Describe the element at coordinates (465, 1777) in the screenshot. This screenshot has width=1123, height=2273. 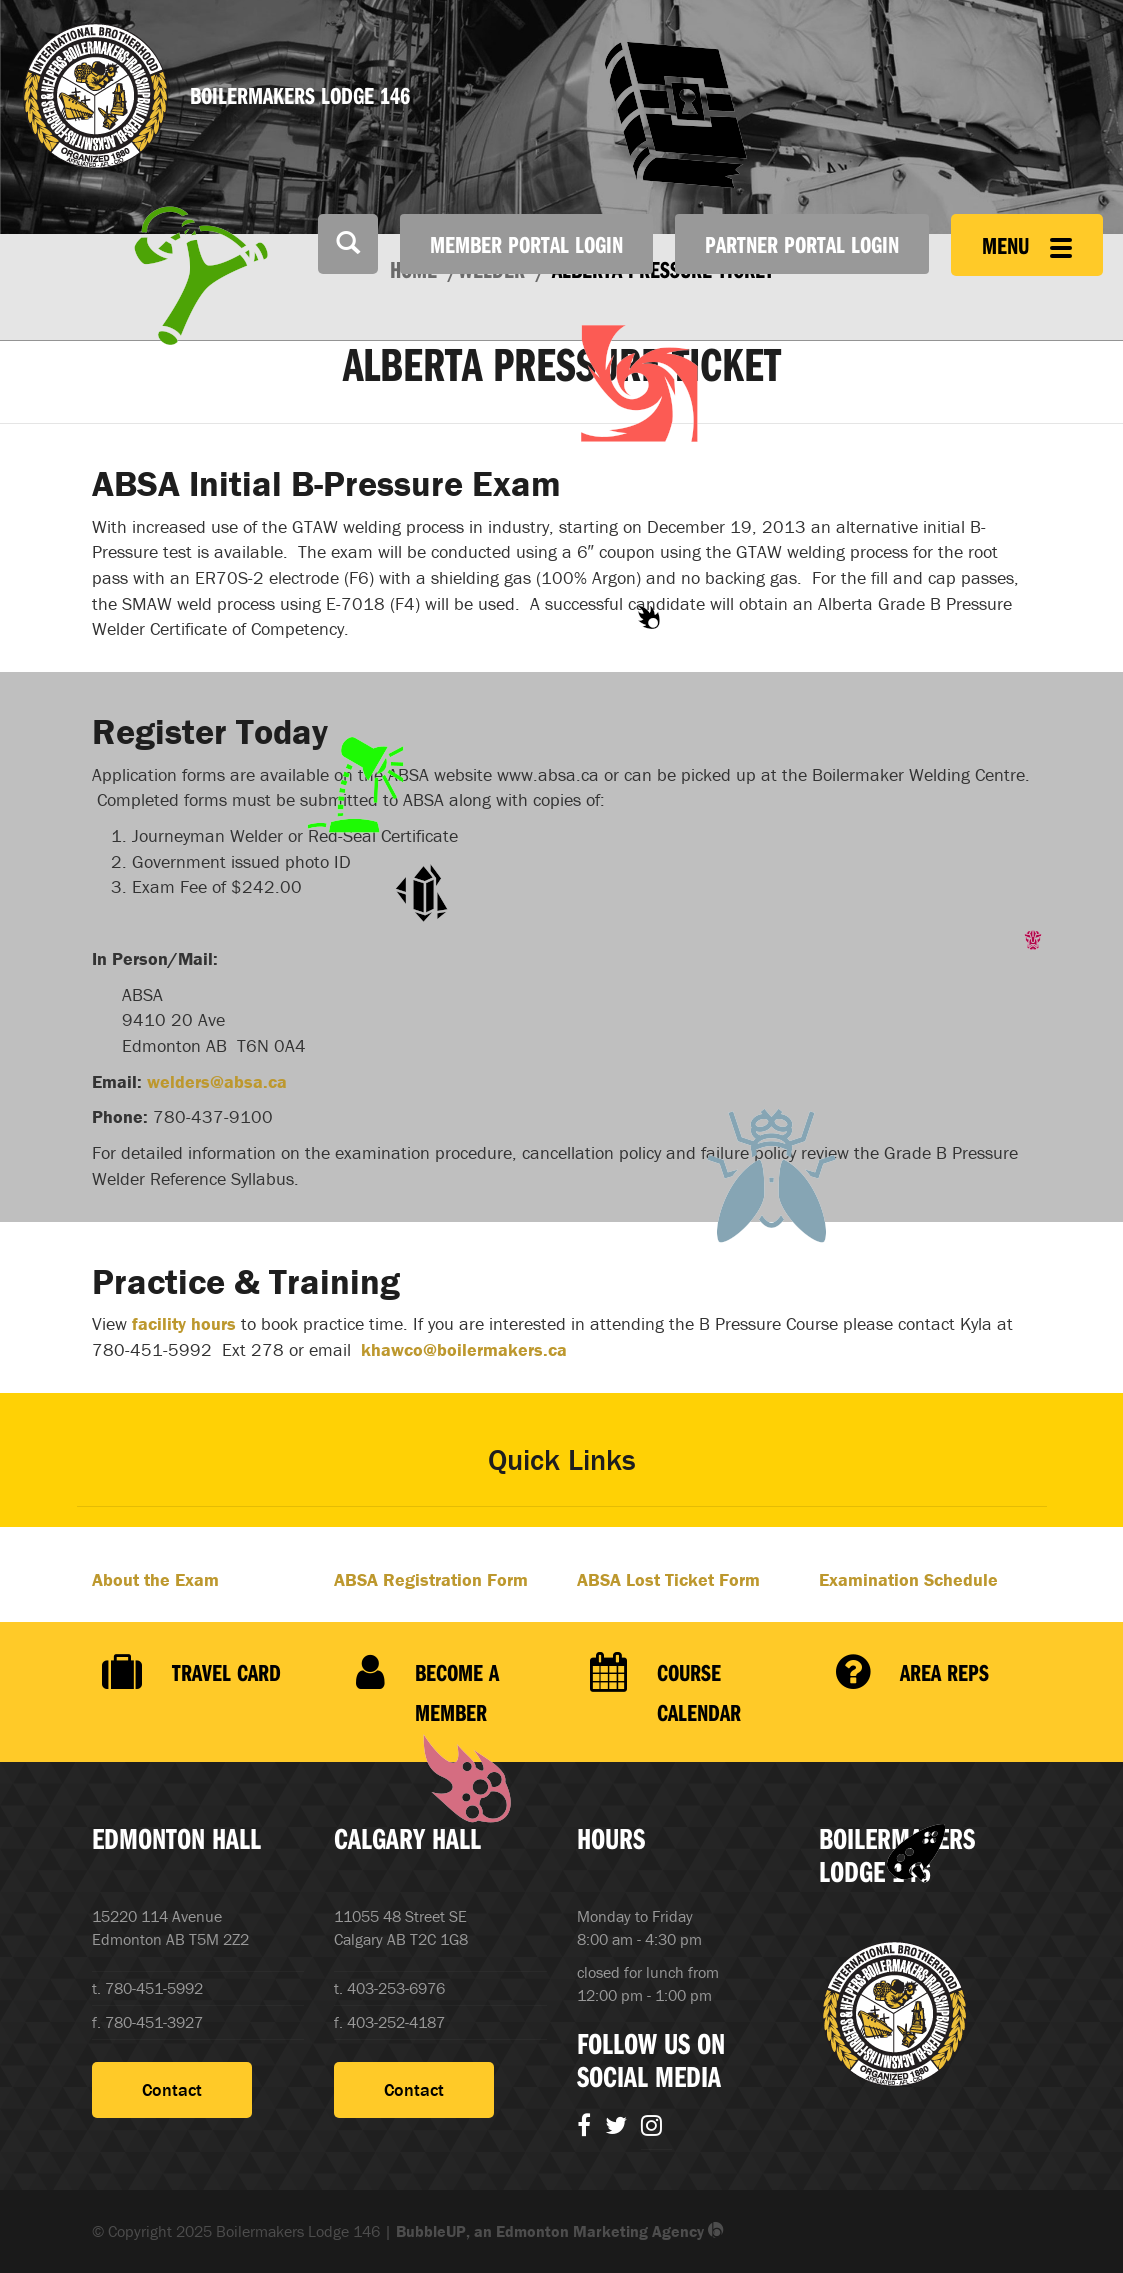
I see `activate fire or burn effect in game` at that location.